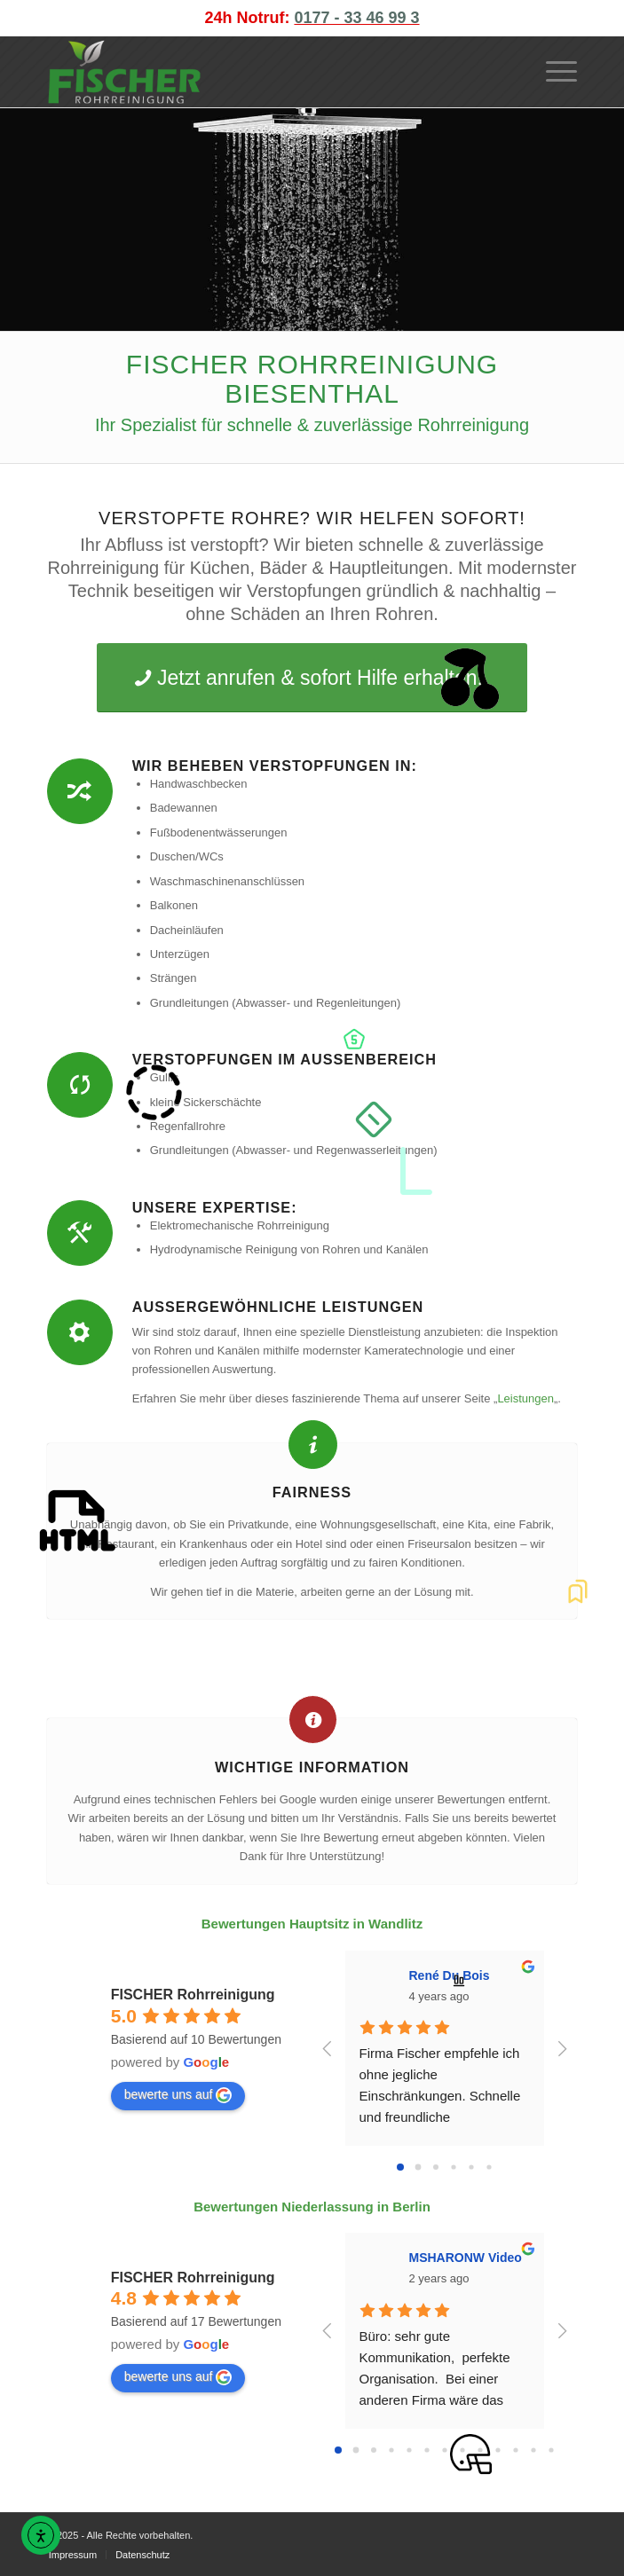 The height and width of the screenshot is (2576, 624). I want to click on align selected objects to the bottom, so click(459, 1981).